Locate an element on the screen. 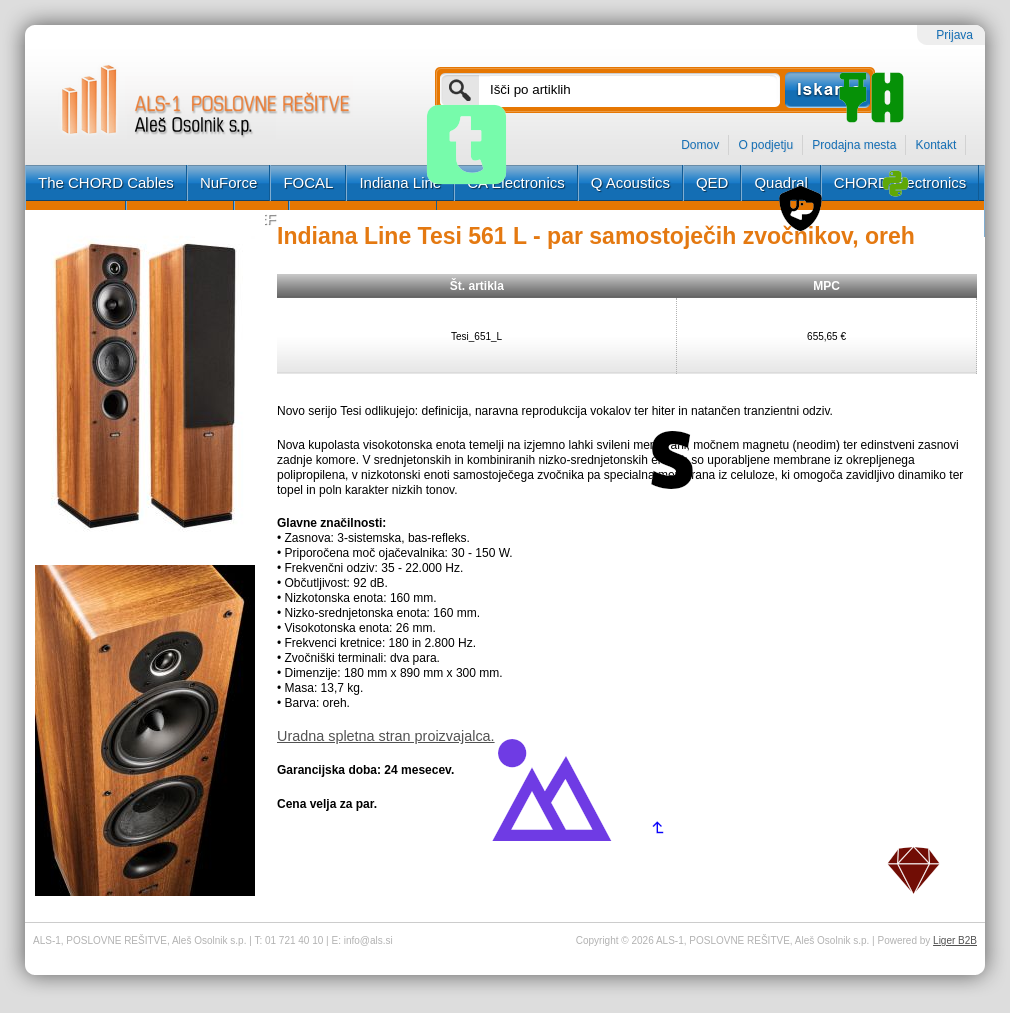 This screenshot has height=1013, width=1010. view bridge or overpass routes is located at coordinates (871, 97).